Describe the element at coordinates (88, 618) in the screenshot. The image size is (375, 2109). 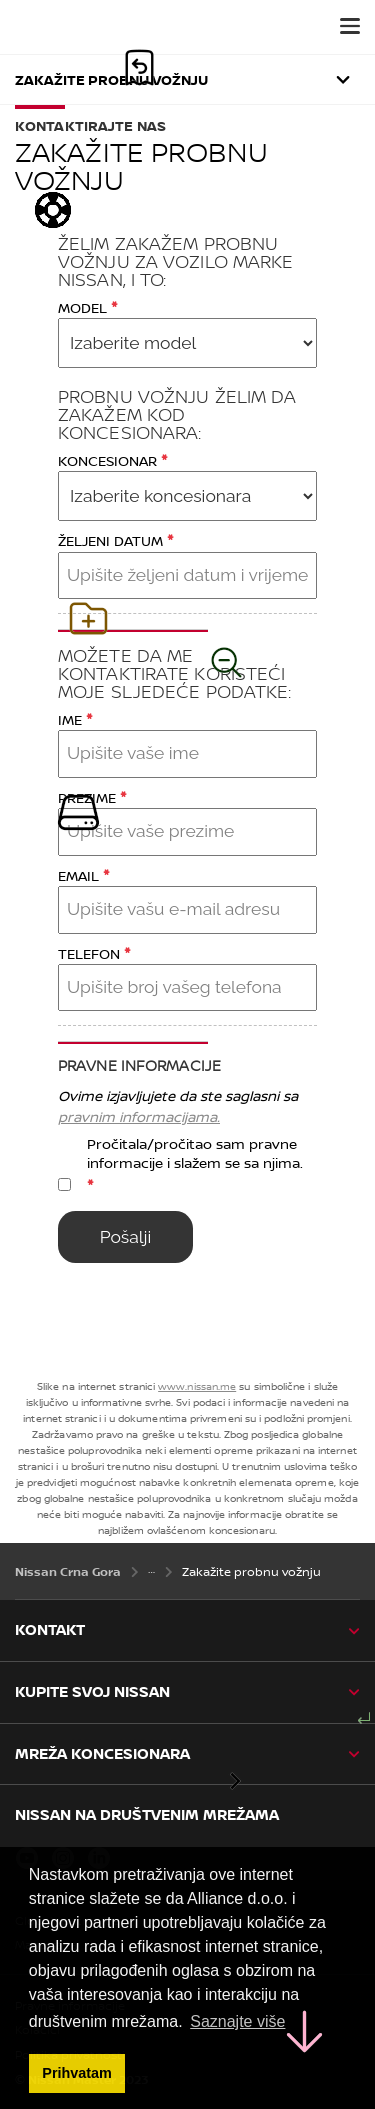
I see `create a new folder` at that location.